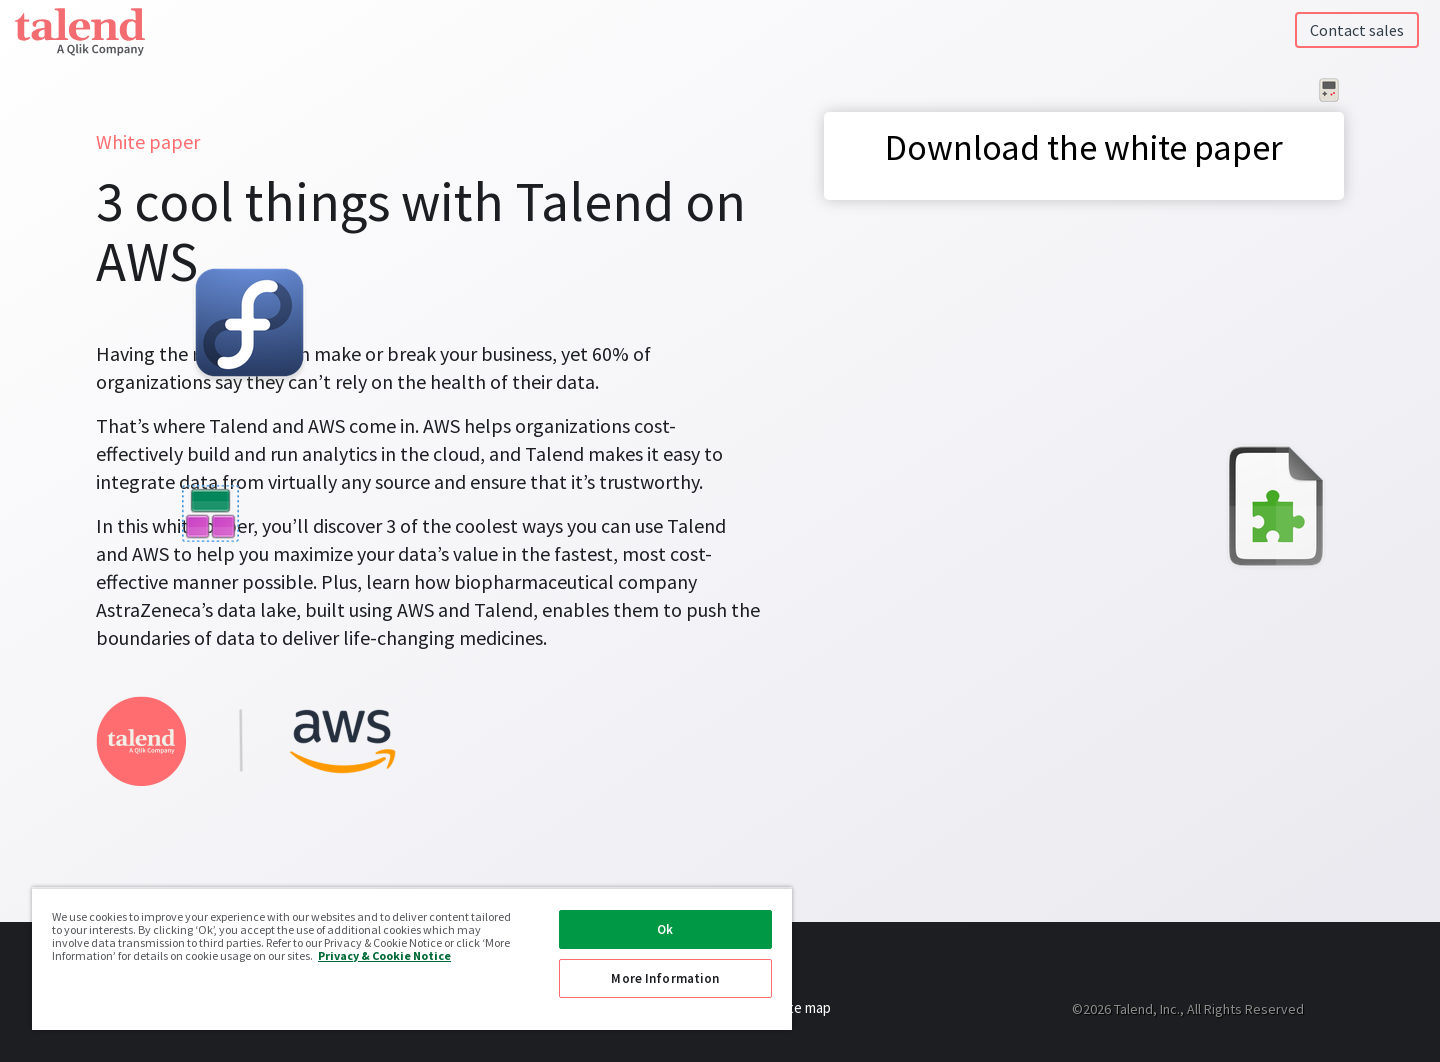  Describe the element at coordinates (1329, 90) in the screenshot. I see `open the games app or game store` at that location.